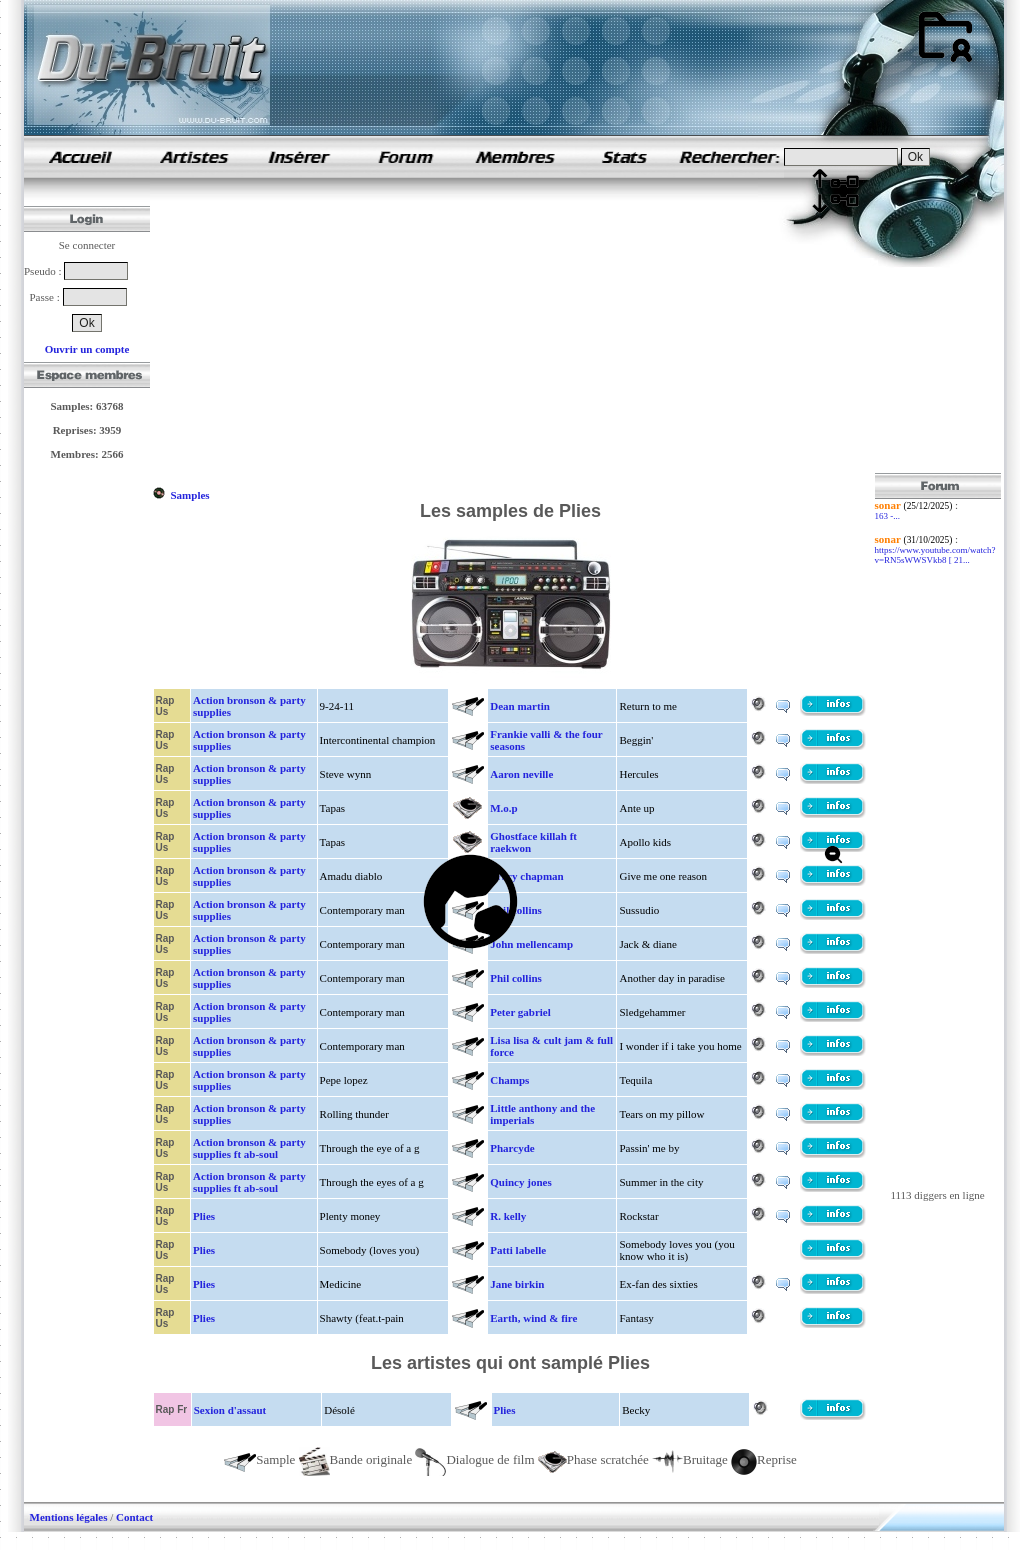 The height and width of the screenshot is (1550, 1020). What do you see at coordinates (833, 854) in the screenshot?
I see `zoom out or reduce magnification` at bounding box center [833, 854].